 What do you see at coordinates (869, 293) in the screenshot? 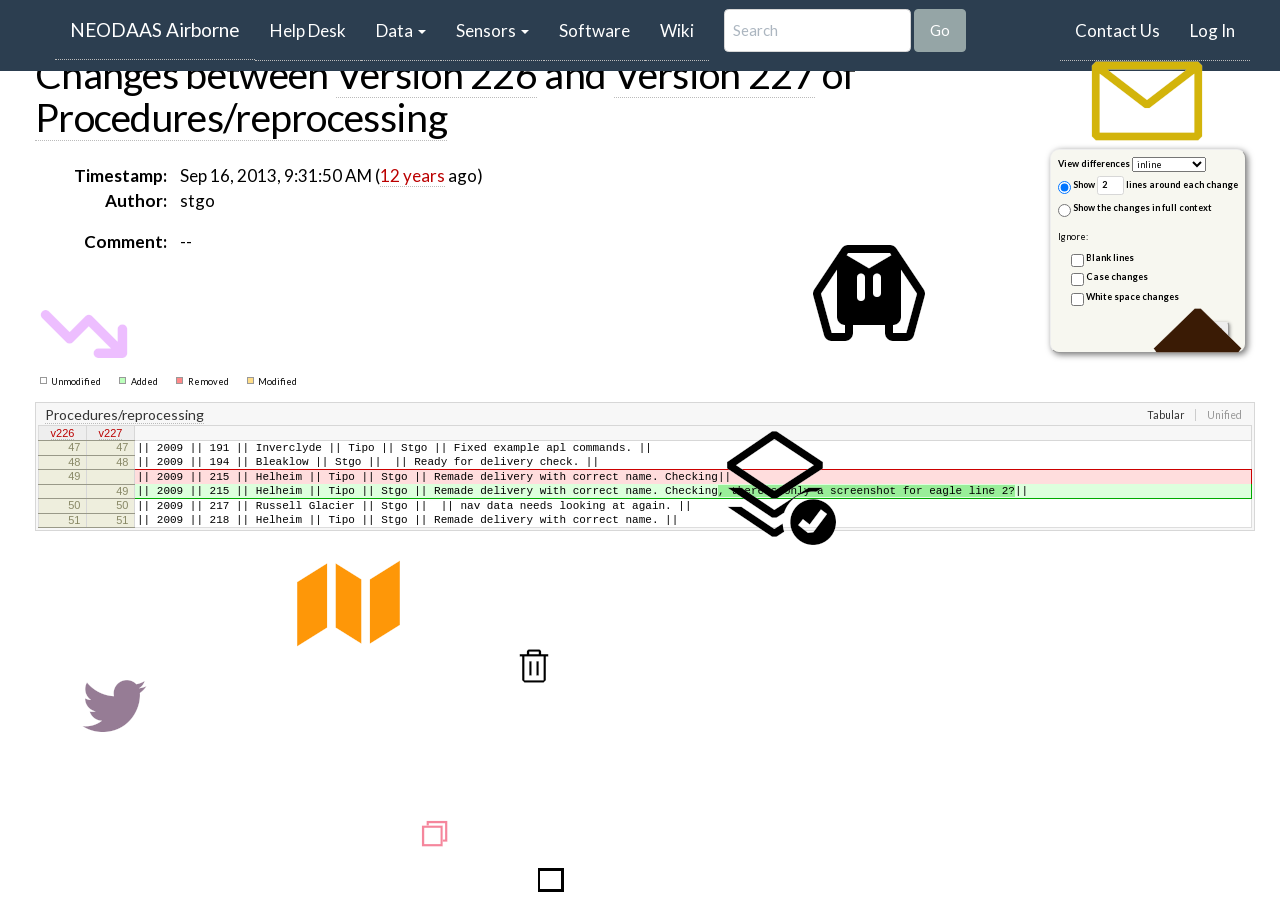
I see `browse clothing or apparel items` at bounding box center [869, 293].